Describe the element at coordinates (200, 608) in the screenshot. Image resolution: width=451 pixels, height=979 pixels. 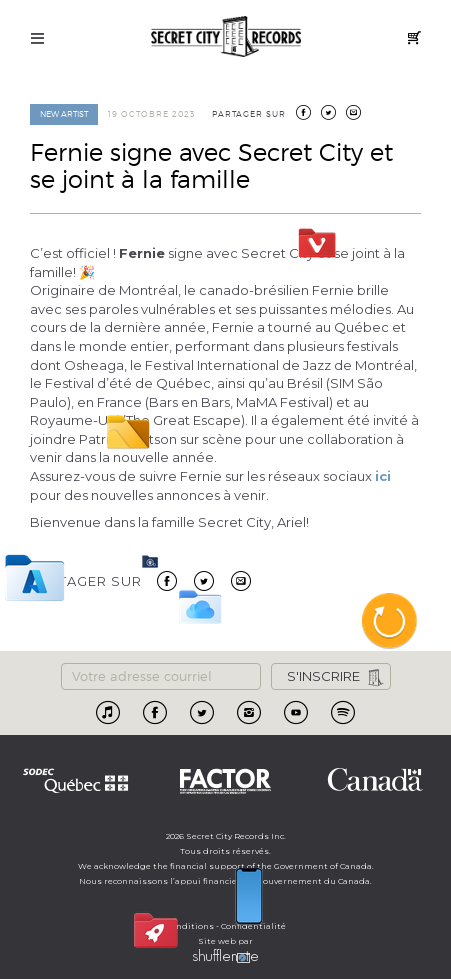
I see `open iCloud Drive folder` at that location.